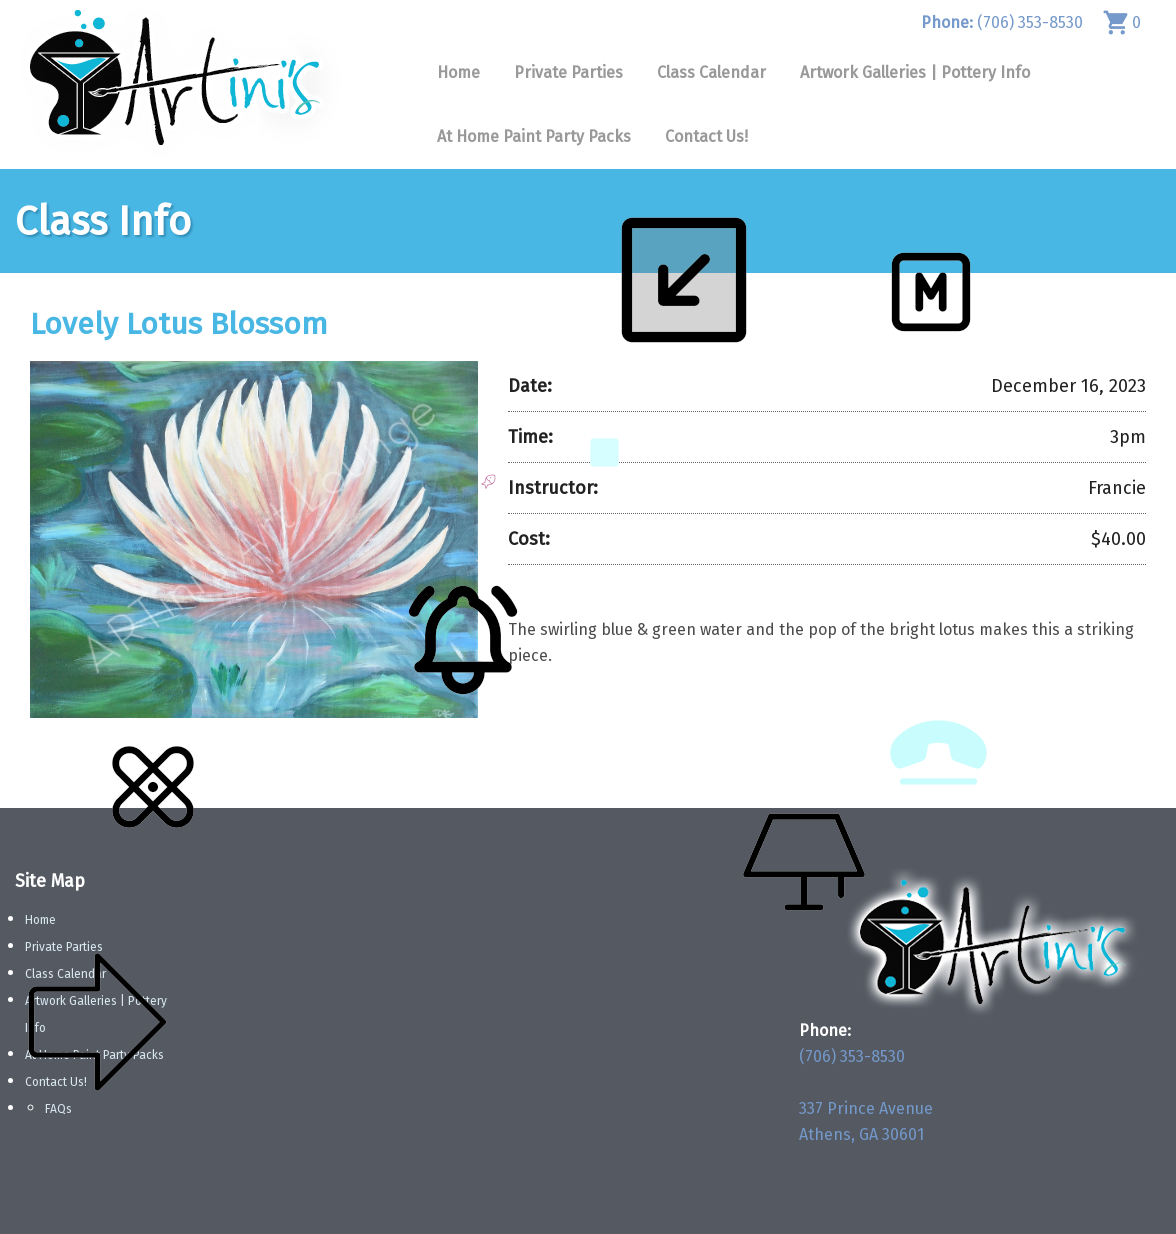  What do you see at coordinates (489, 481) in the screenshot?
I see `browse seafood or fish-related content` at bounding box center [489, 481].